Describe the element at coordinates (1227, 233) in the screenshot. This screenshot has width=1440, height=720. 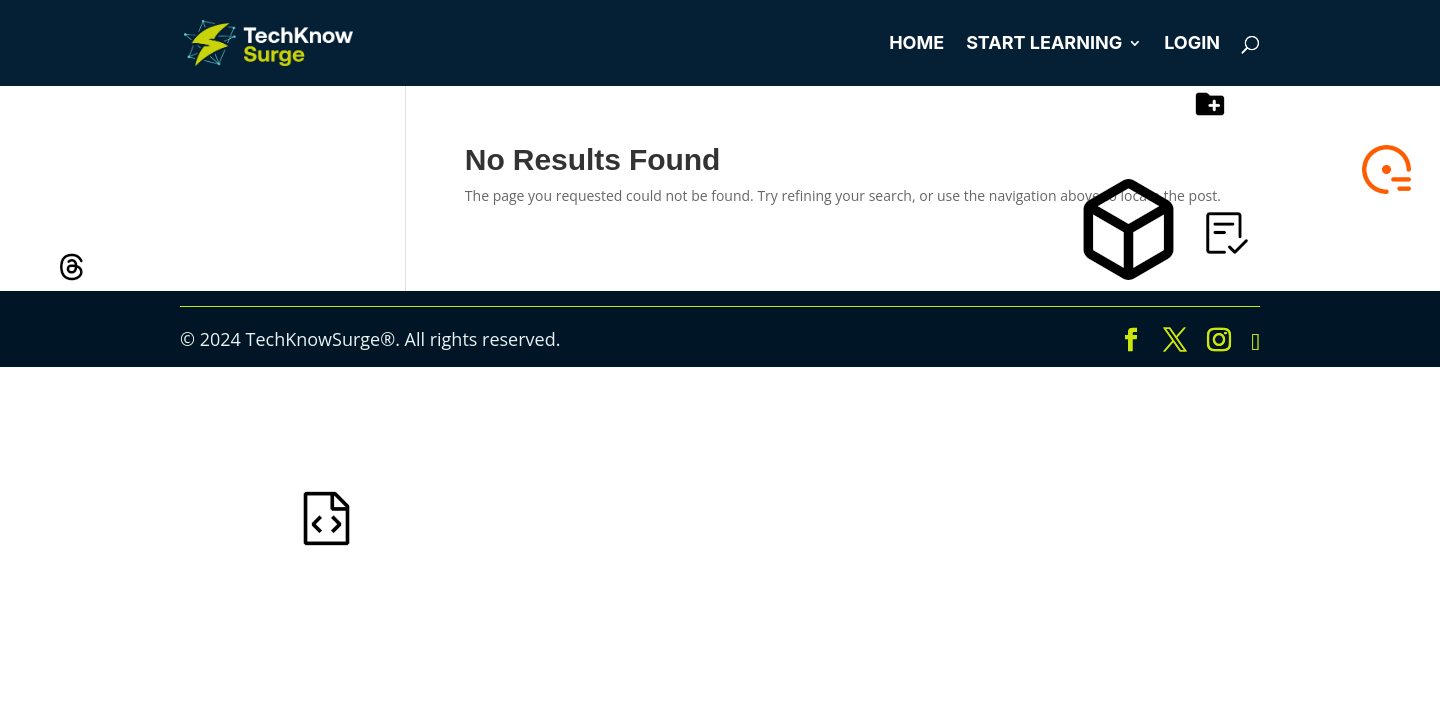
I see `view or manage your task checklist` at that location.